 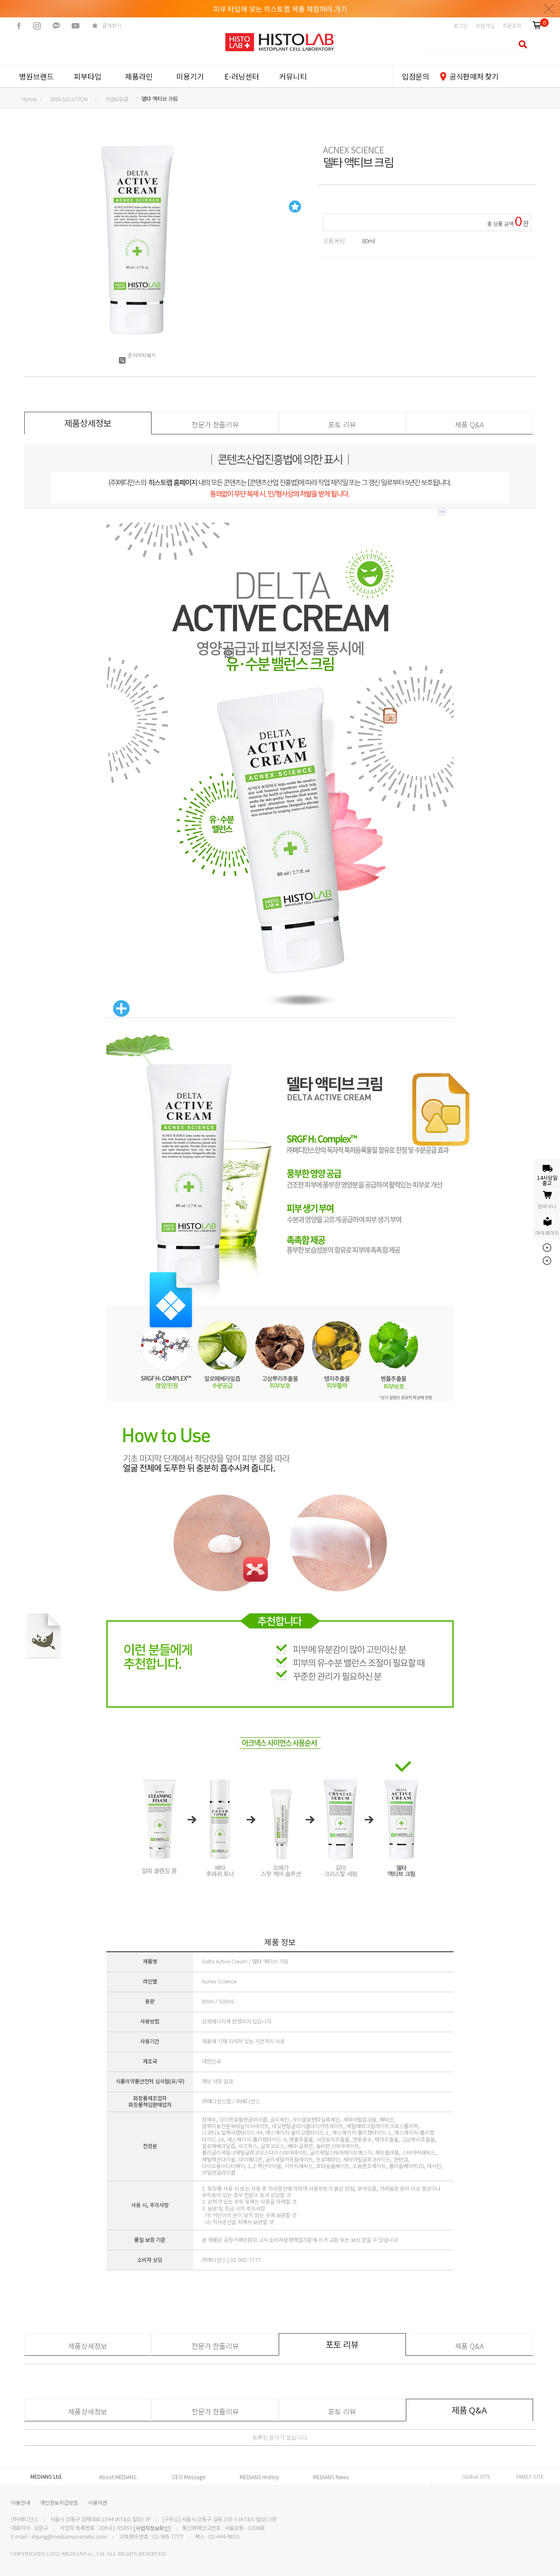 What do you see at coordinates (255, 1569) in the screenshot?
I see `open xmind mind mapping application` at bounding box center [255, 1569].